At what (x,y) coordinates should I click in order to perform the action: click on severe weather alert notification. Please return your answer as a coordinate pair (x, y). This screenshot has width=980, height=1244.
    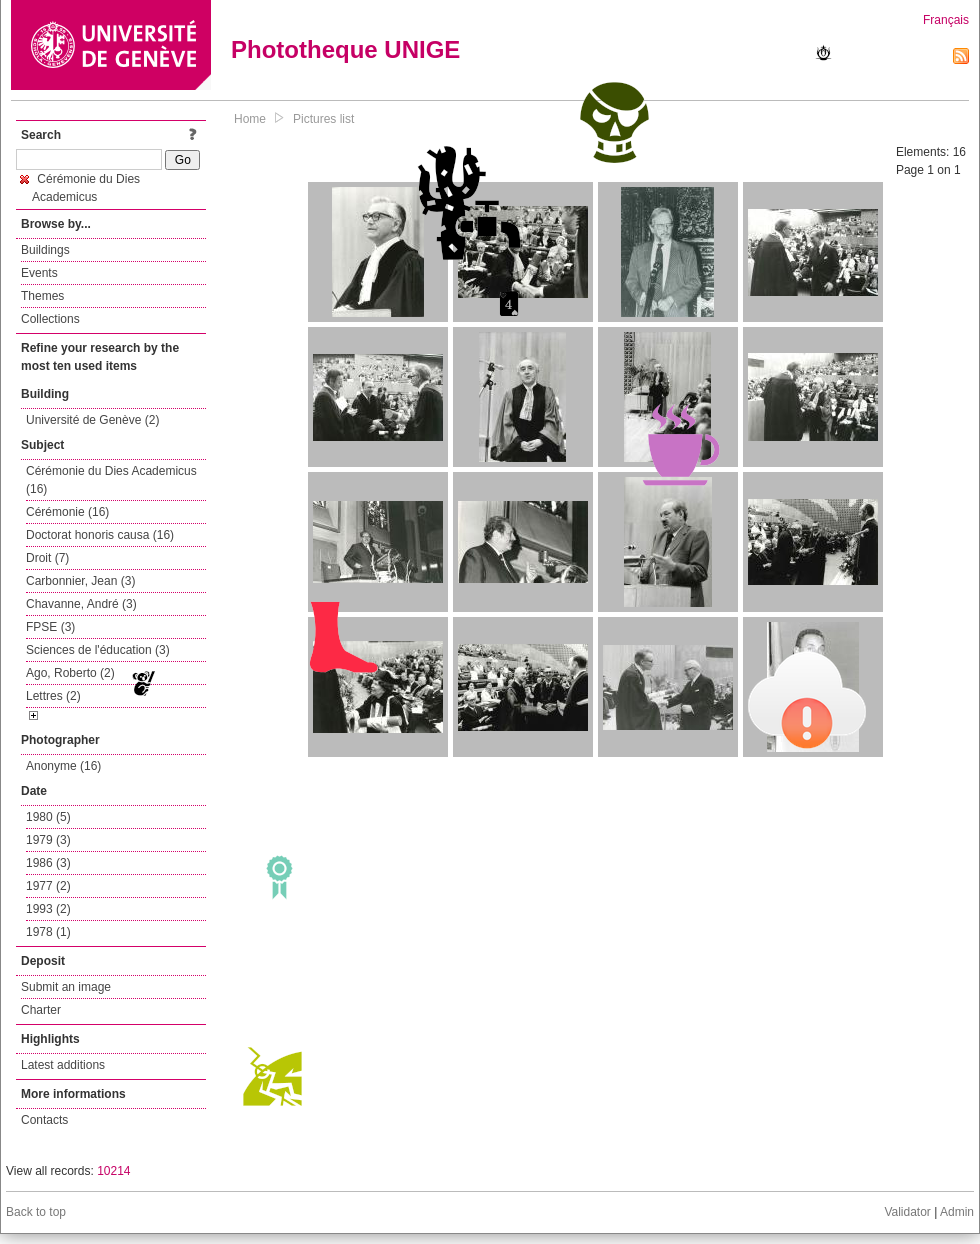
    Looking at the image, I should click on (807, 700).